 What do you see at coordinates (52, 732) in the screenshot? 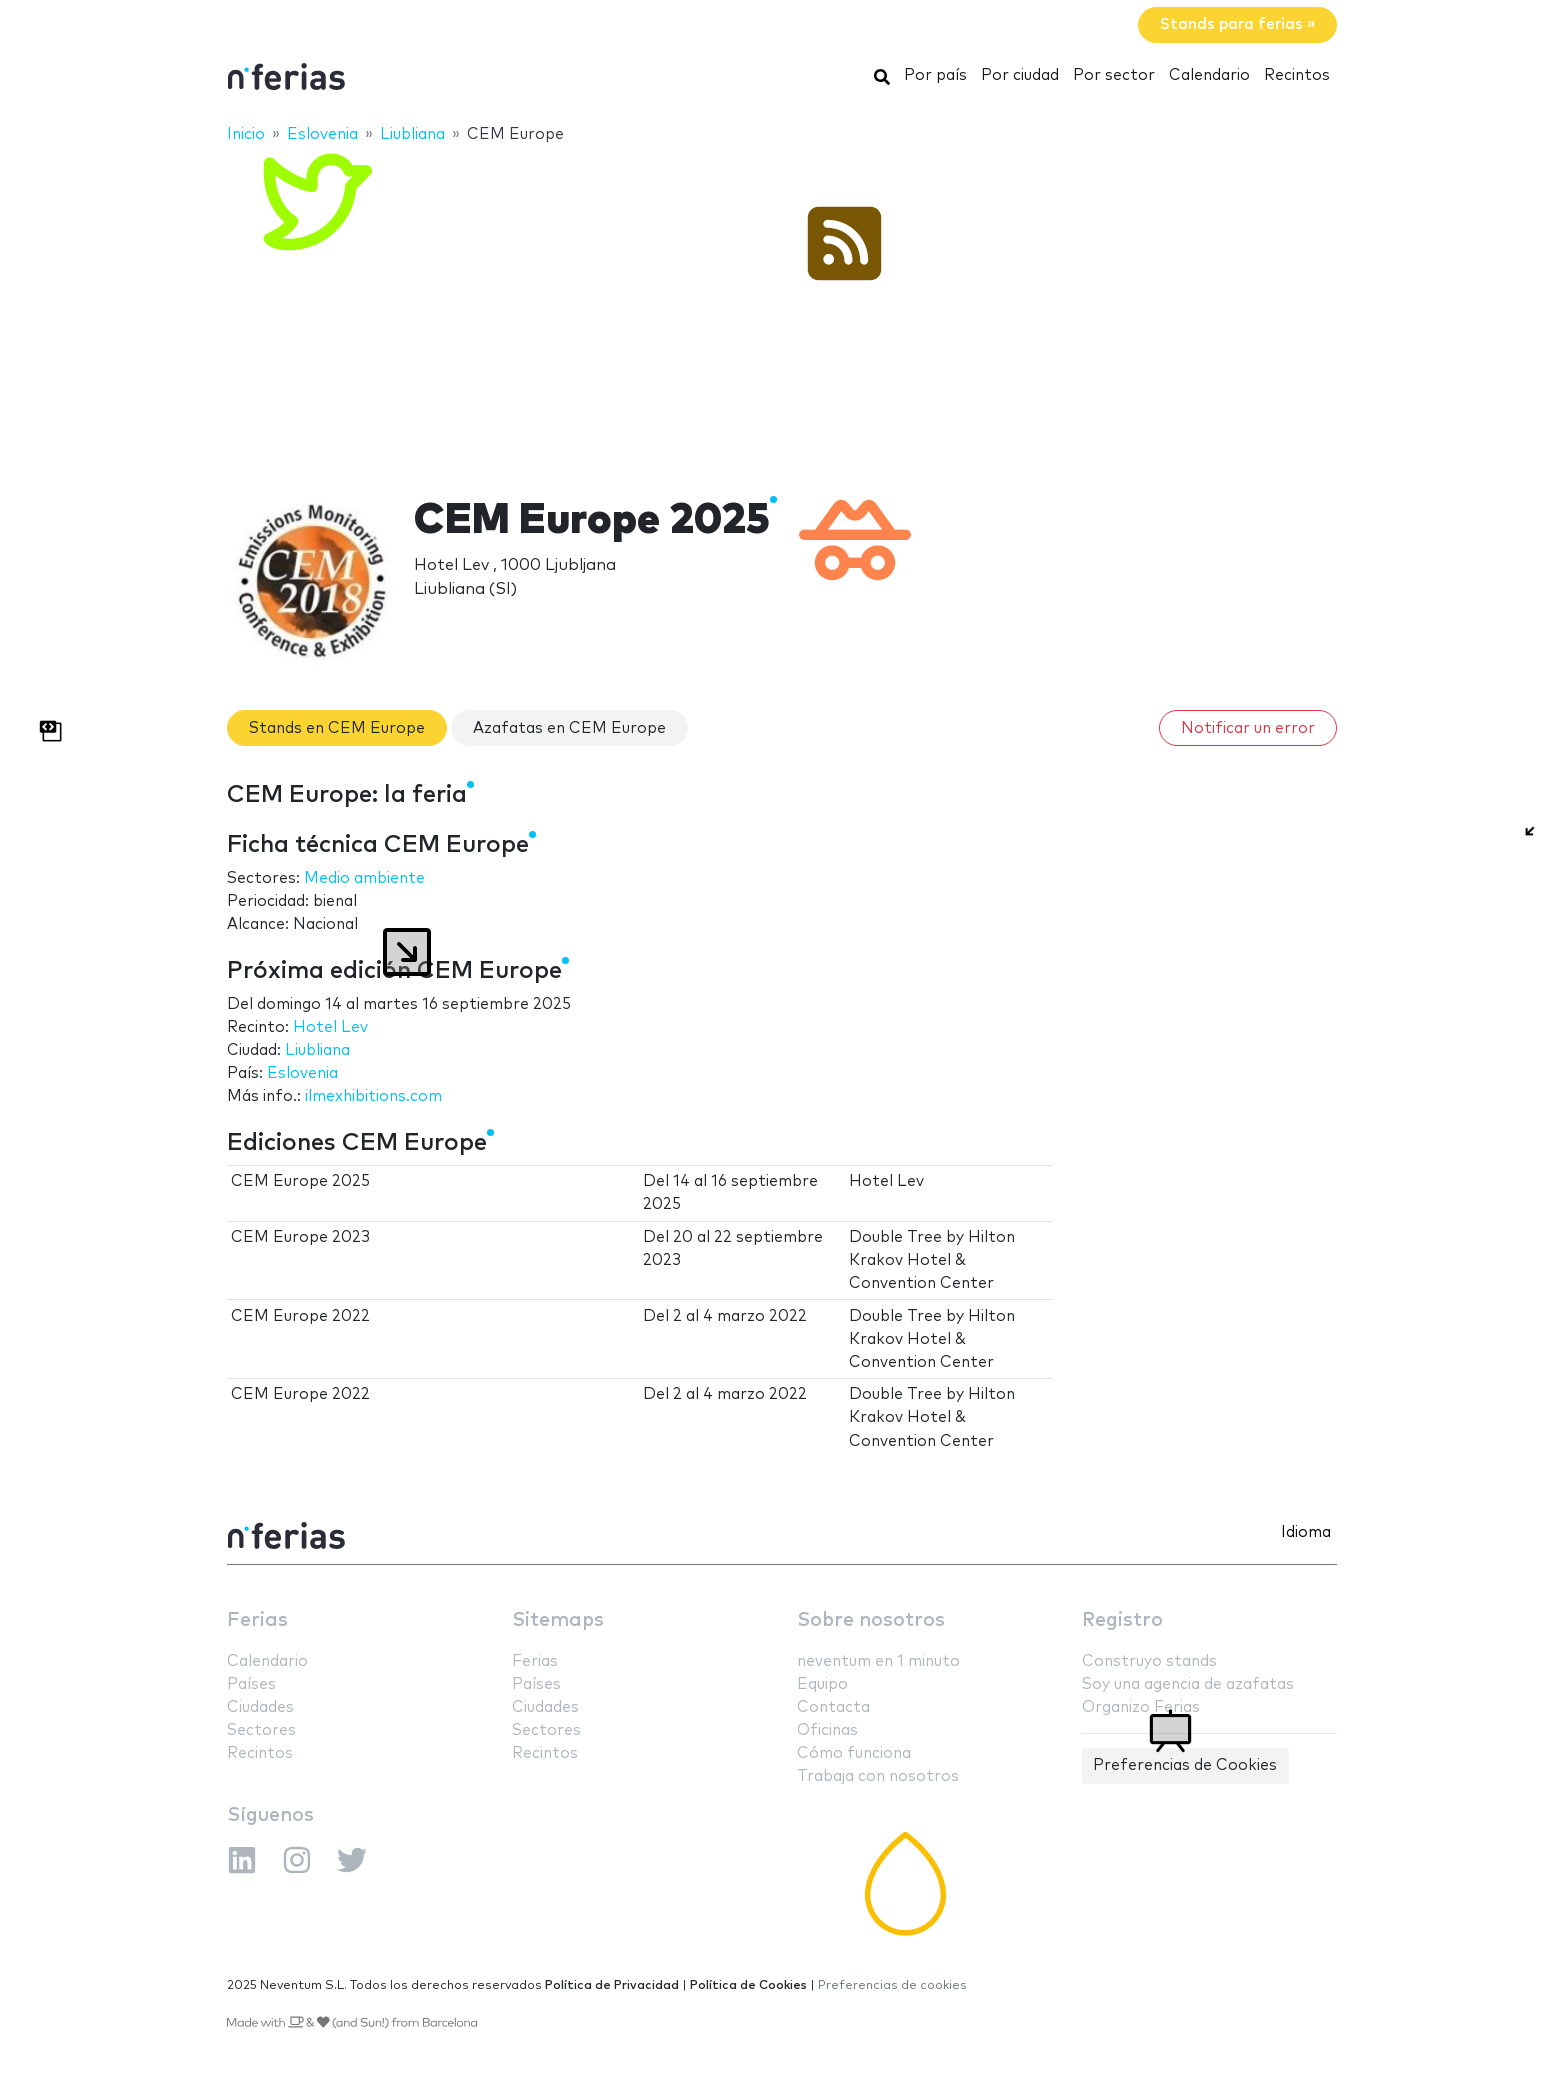
I see `insert a code block` at bounding box center [52, 732].